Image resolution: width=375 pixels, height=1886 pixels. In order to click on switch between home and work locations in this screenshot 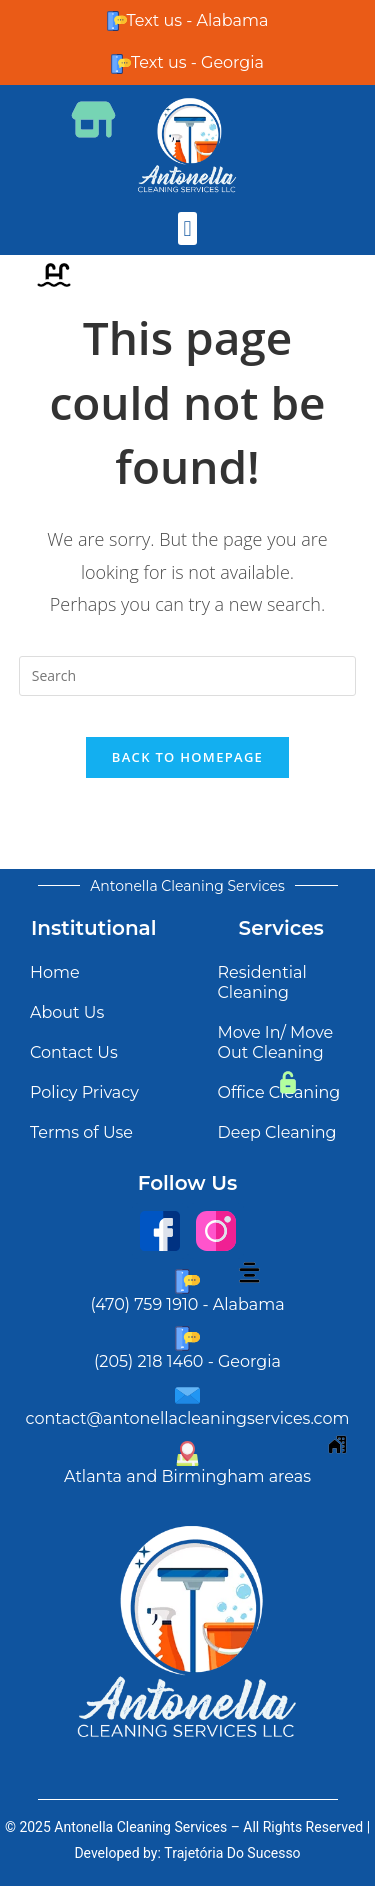, I will do `click(337, 1444)`.